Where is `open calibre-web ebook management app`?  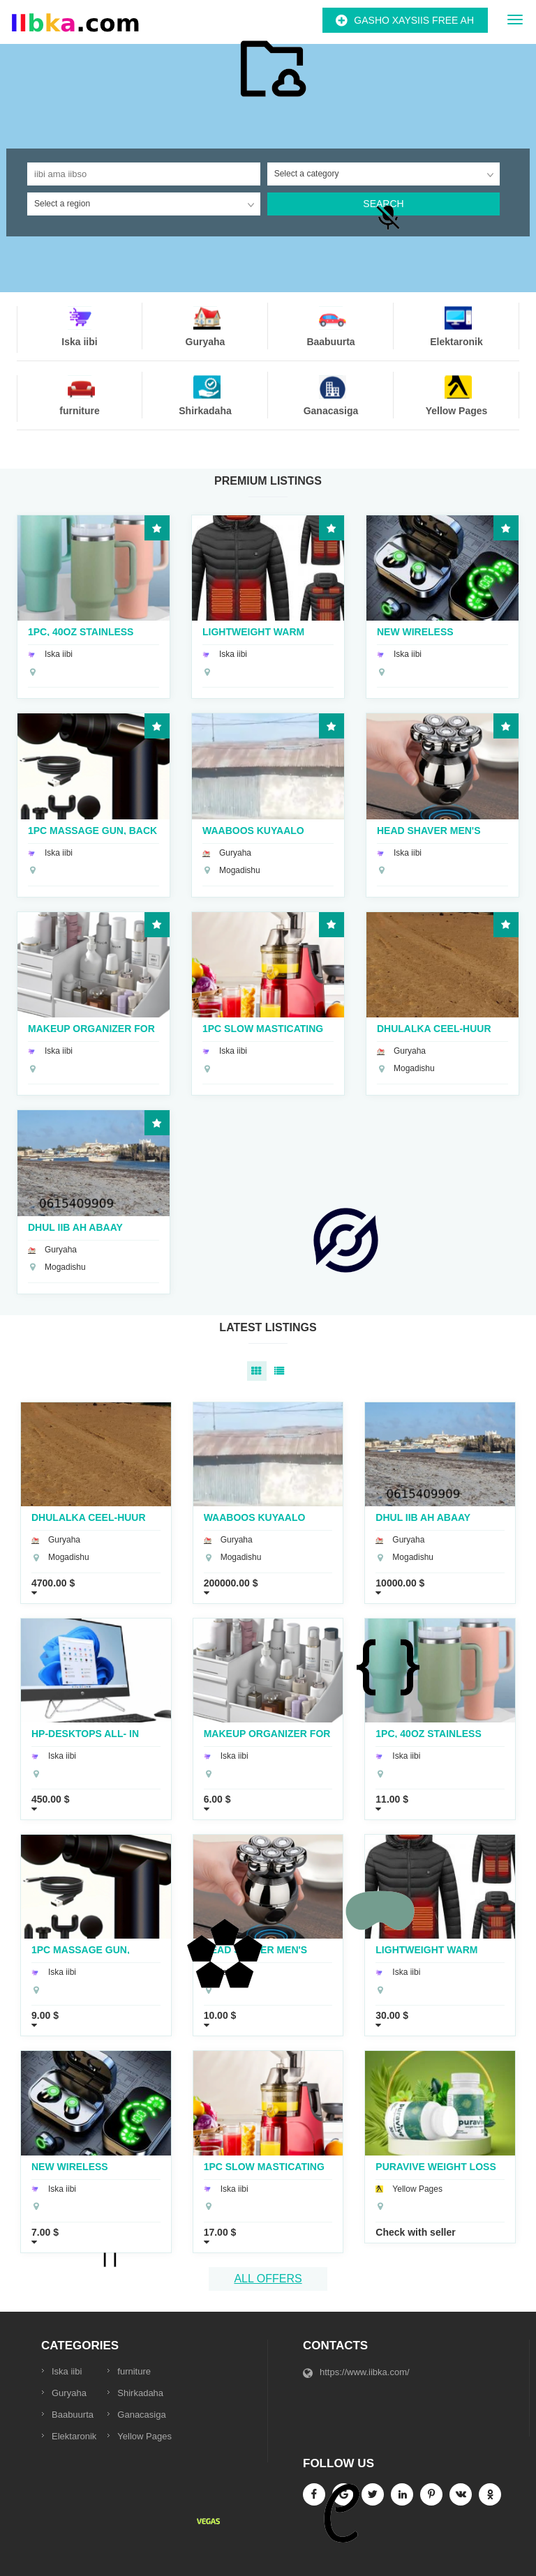 open calibre-web ebook management app is located at coordinates (342, 2513).